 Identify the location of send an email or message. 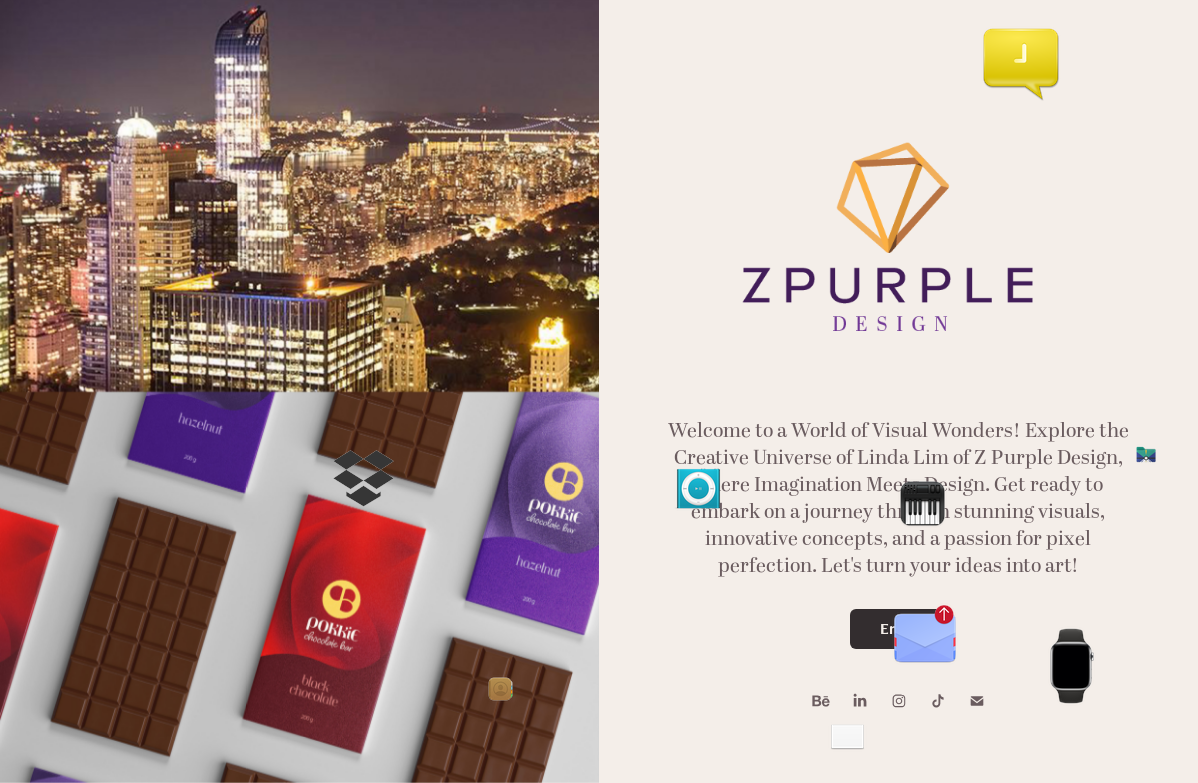
(925, 638).